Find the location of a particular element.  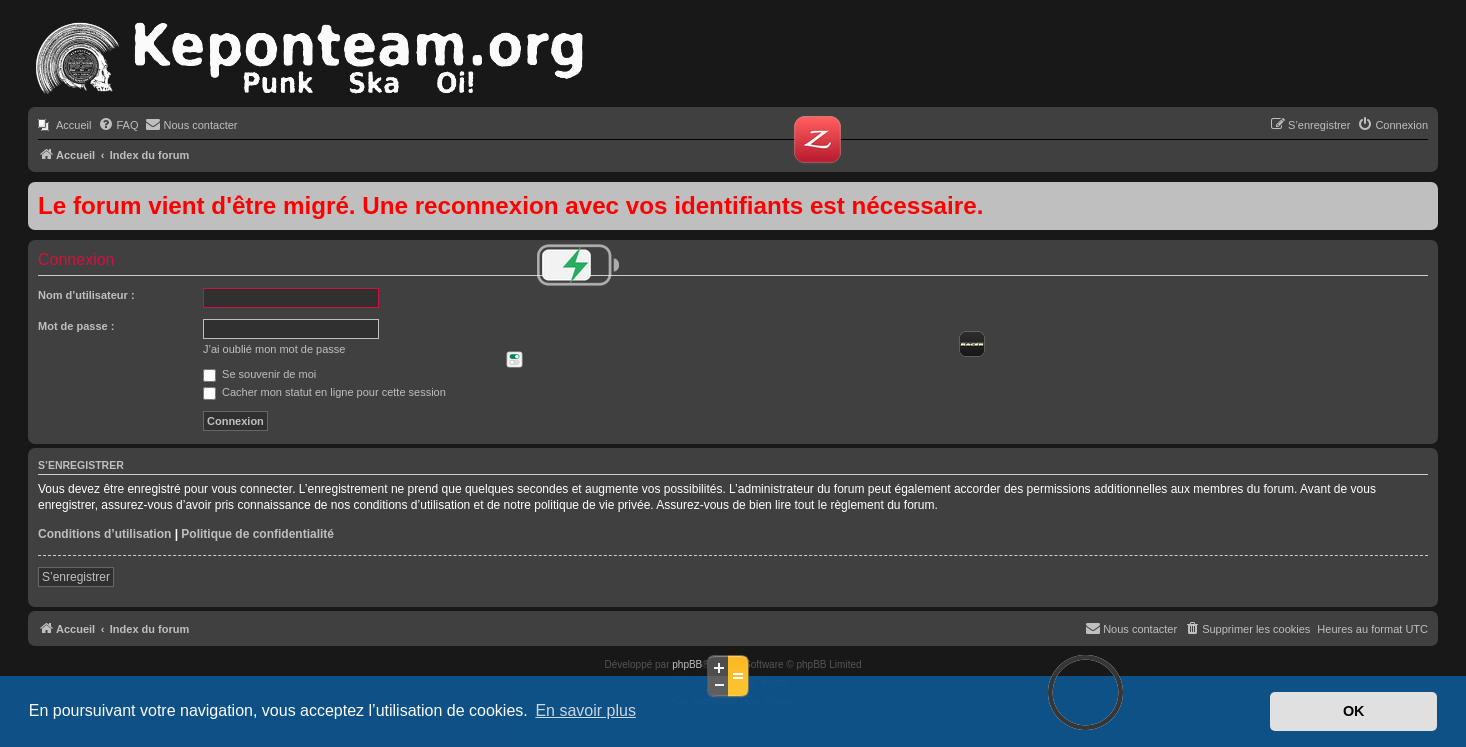

indicates fullwidth input mode is active is located at coordinates (1085, 692).